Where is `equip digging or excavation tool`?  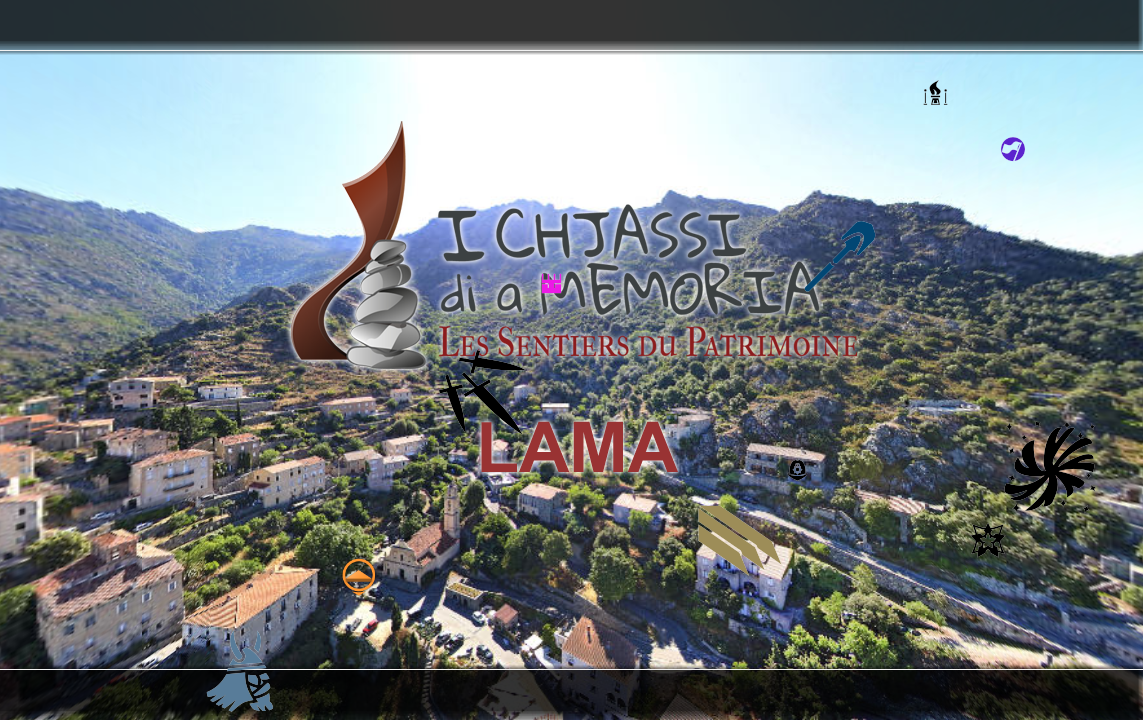
equip digging or excavation tool is located at coordinates (840, 258).